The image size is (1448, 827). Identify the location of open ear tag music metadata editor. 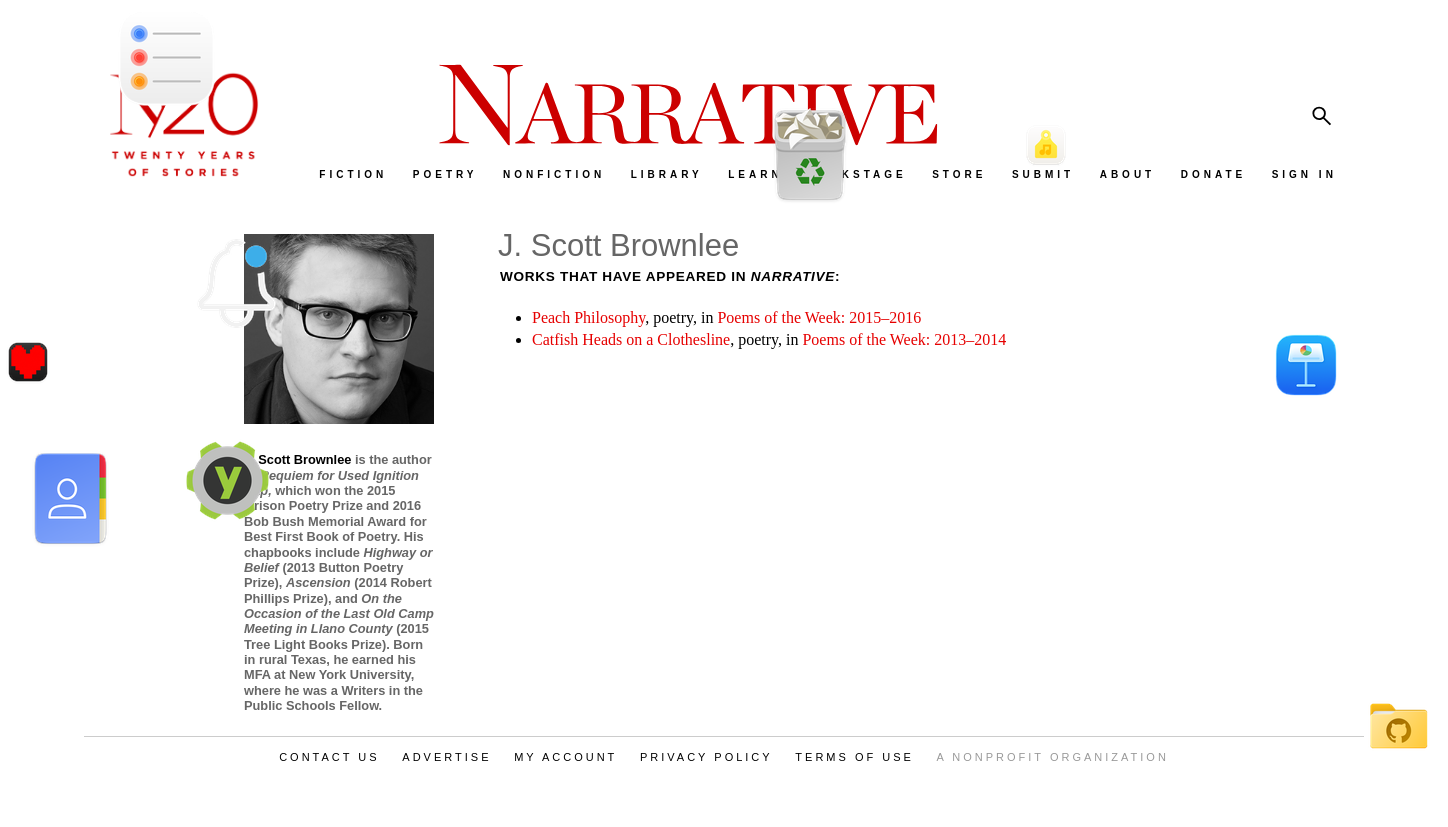
(1046, 145).